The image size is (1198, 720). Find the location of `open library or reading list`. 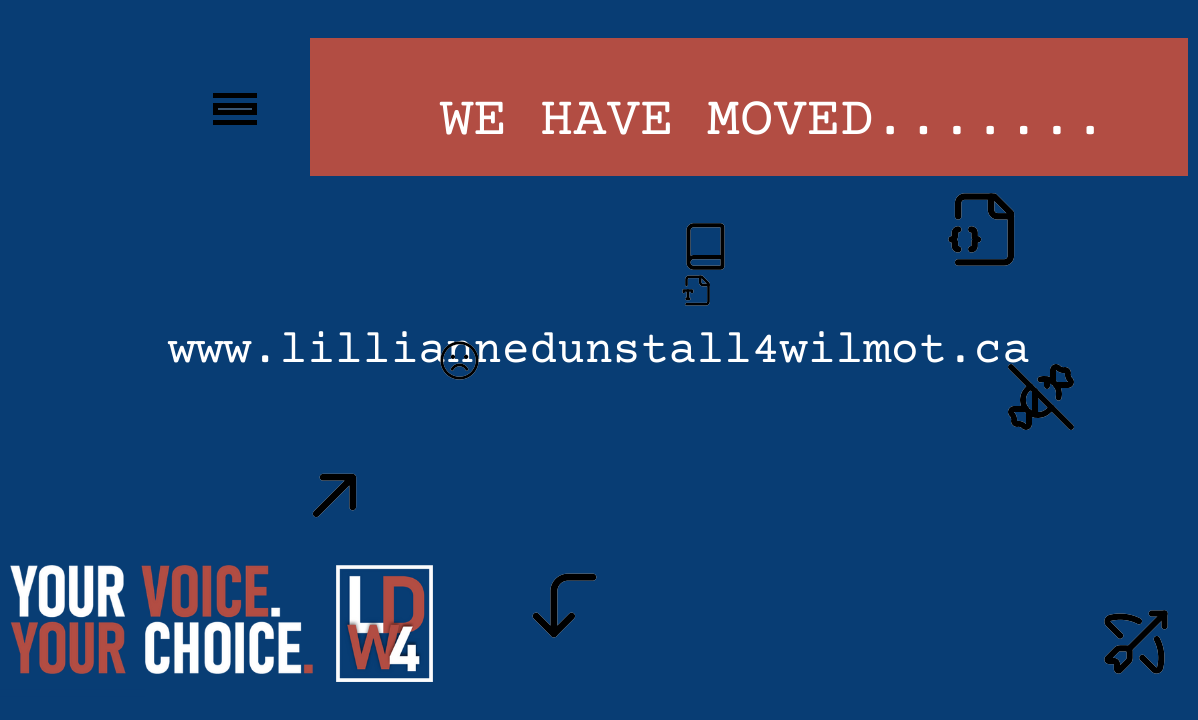

open library or reading list is located at coordinates (705, 246).